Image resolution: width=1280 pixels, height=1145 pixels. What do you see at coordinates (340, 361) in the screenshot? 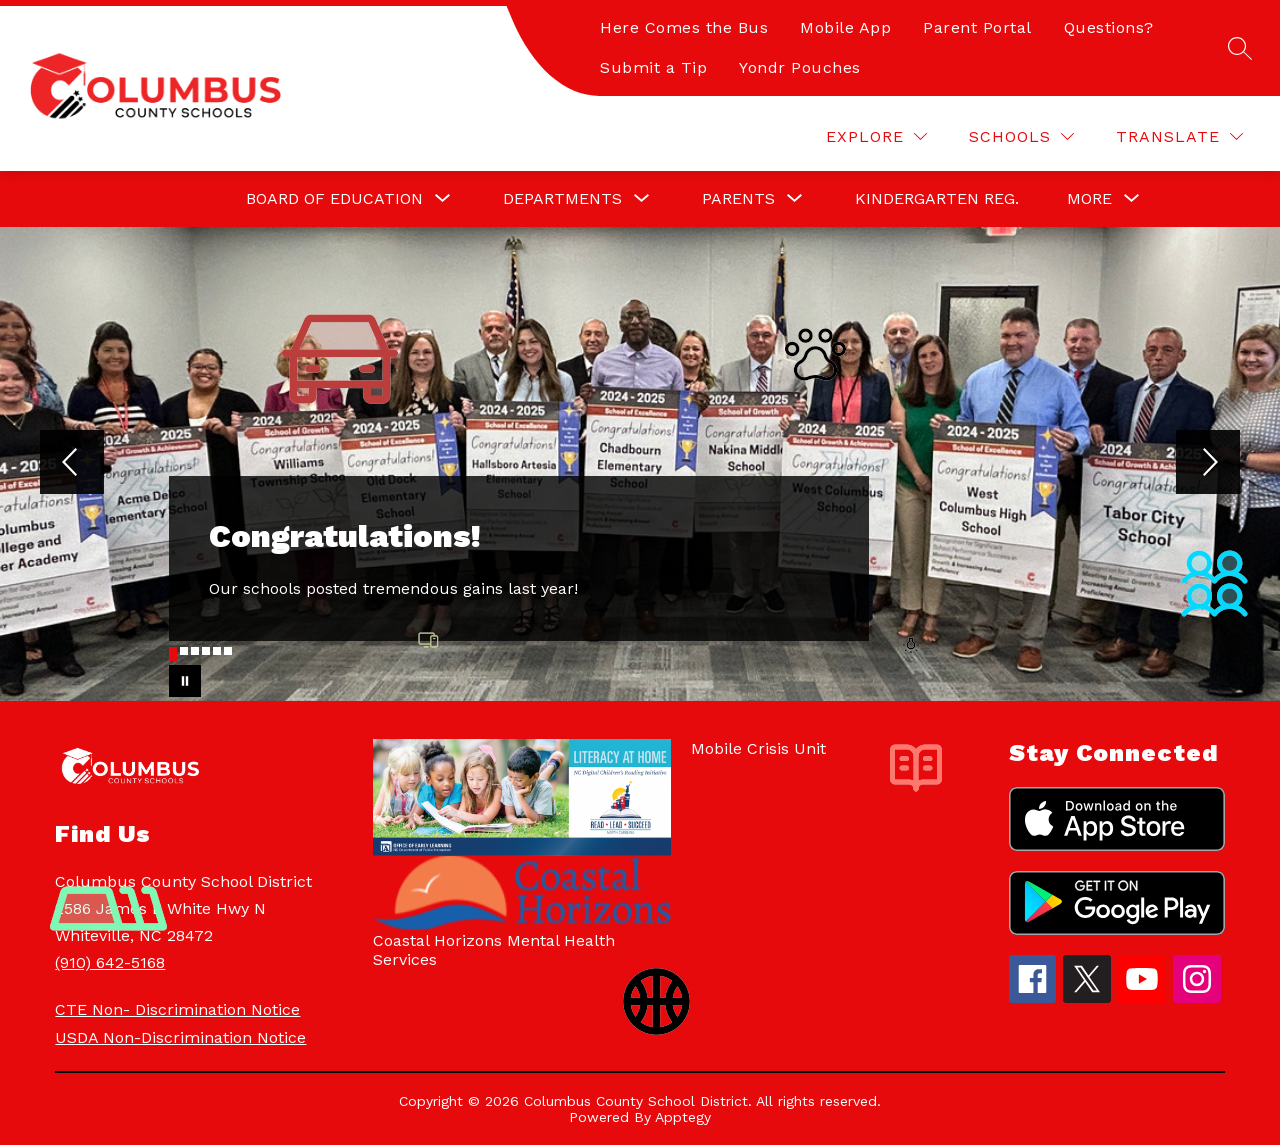
I see `access vehicle or car-related features` at bounding box center [340, 361].